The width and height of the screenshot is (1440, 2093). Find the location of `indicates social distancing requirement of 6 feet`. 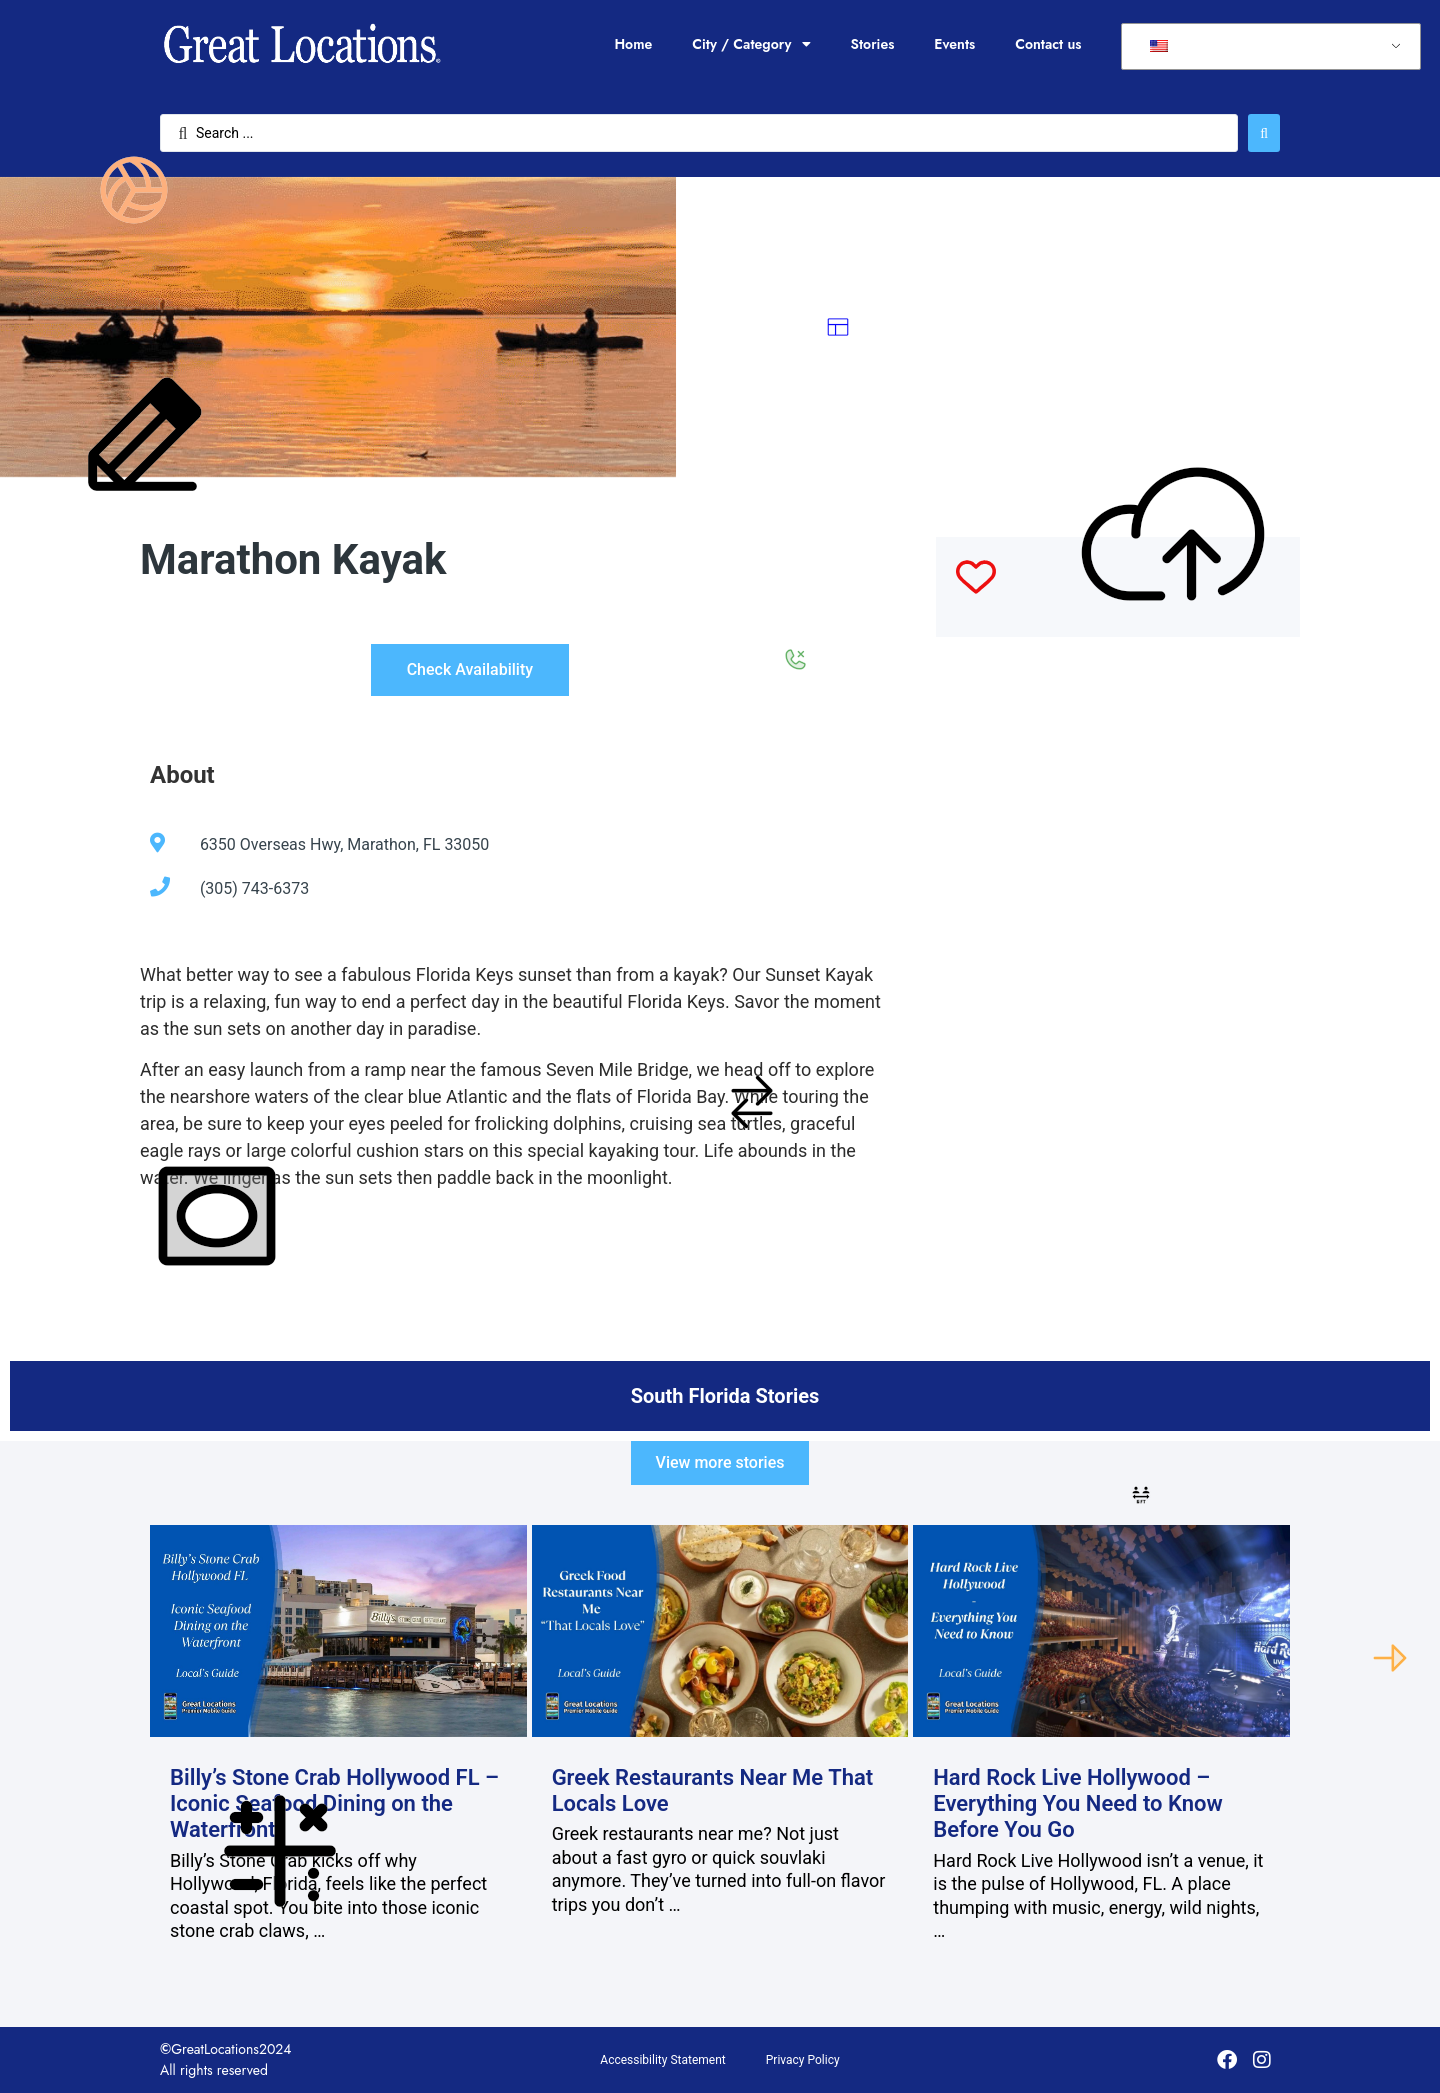

indicates social distancing requirement of 6 feet is located at coordinates (1141, 1495).